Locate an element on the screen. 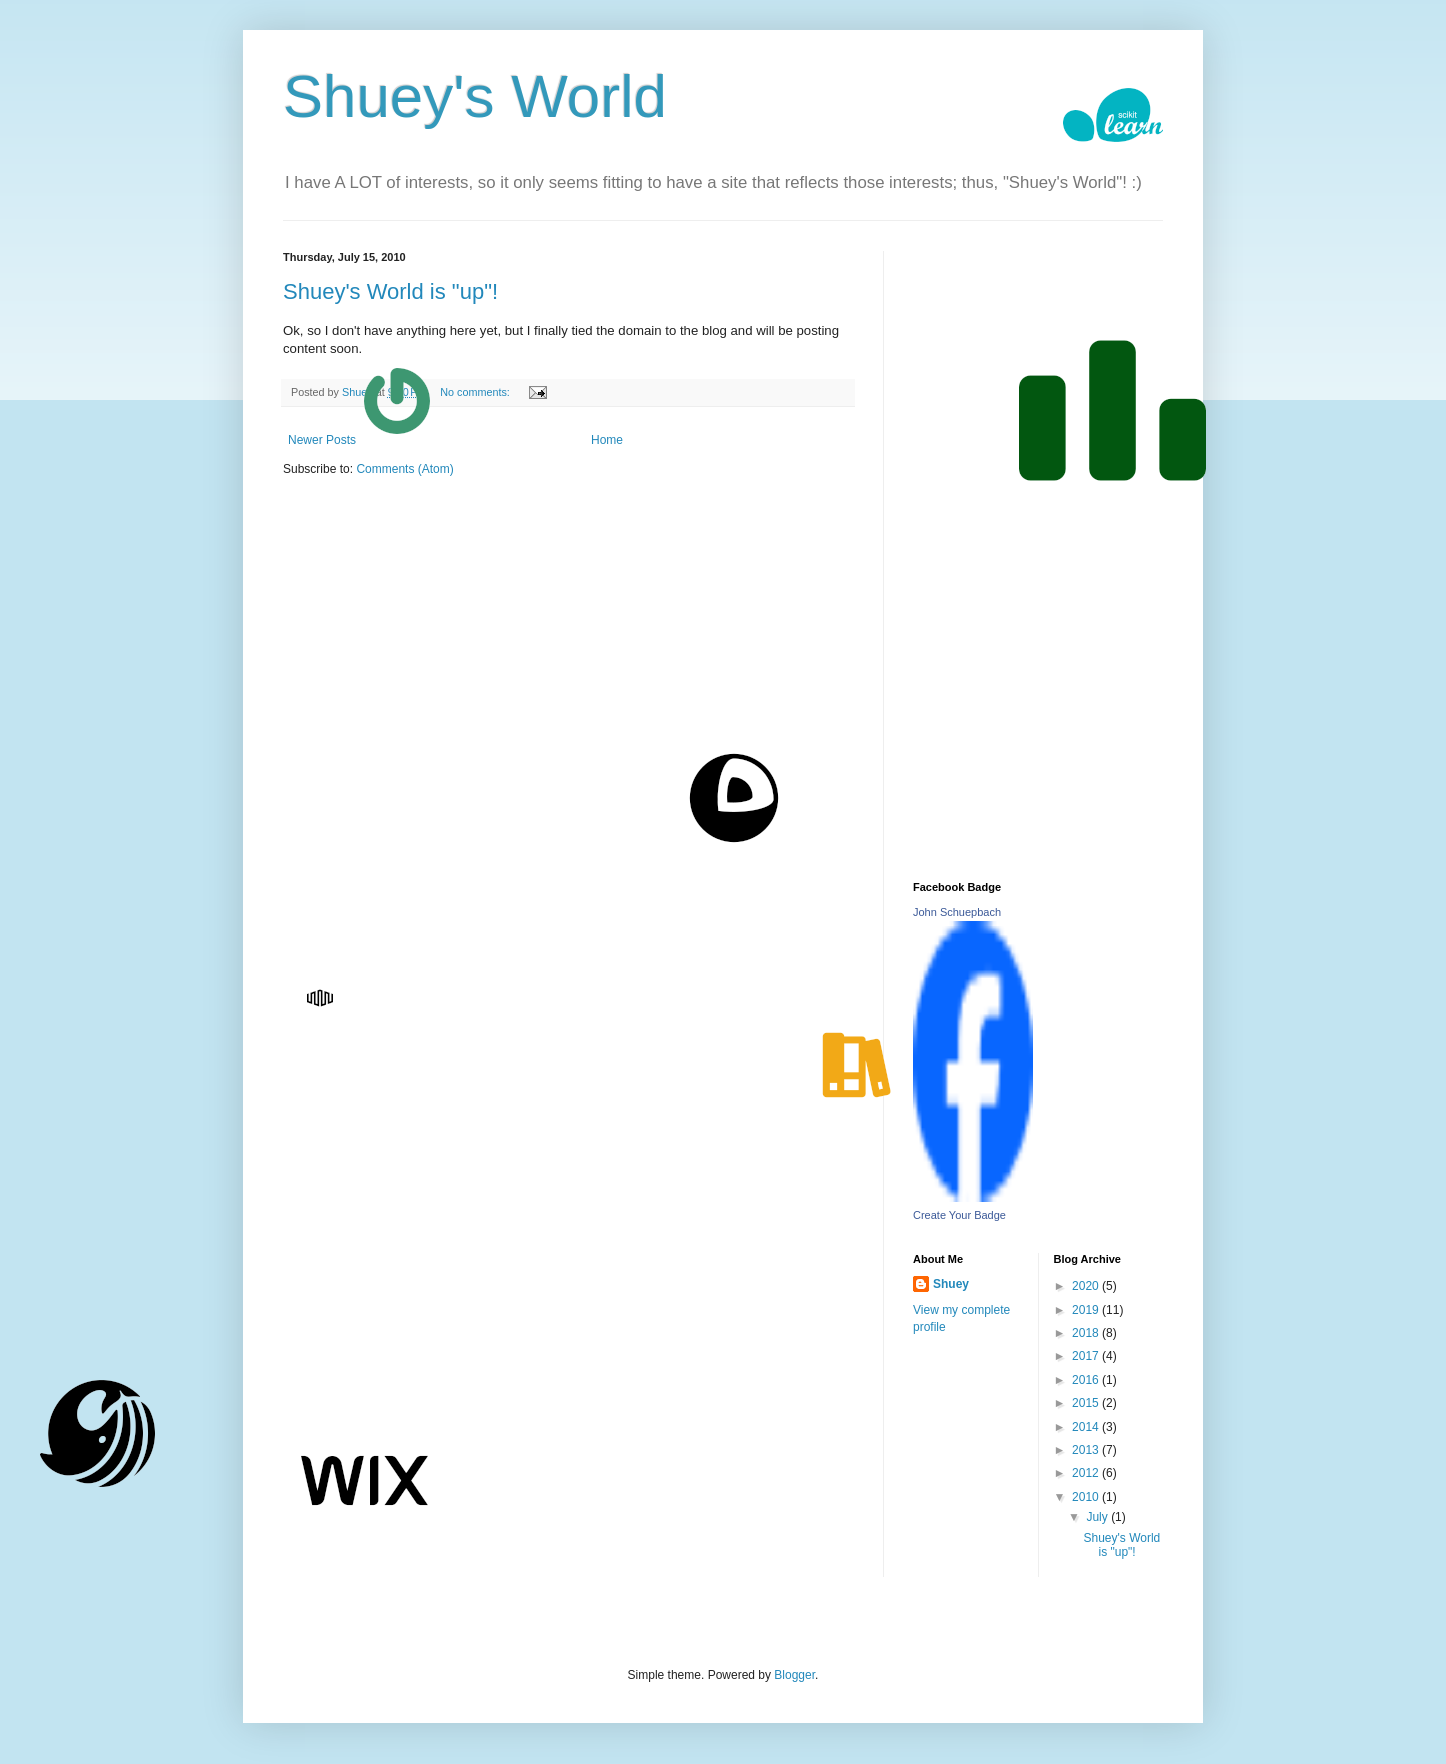  access your library or collection is located at coordinates (855, 1065).